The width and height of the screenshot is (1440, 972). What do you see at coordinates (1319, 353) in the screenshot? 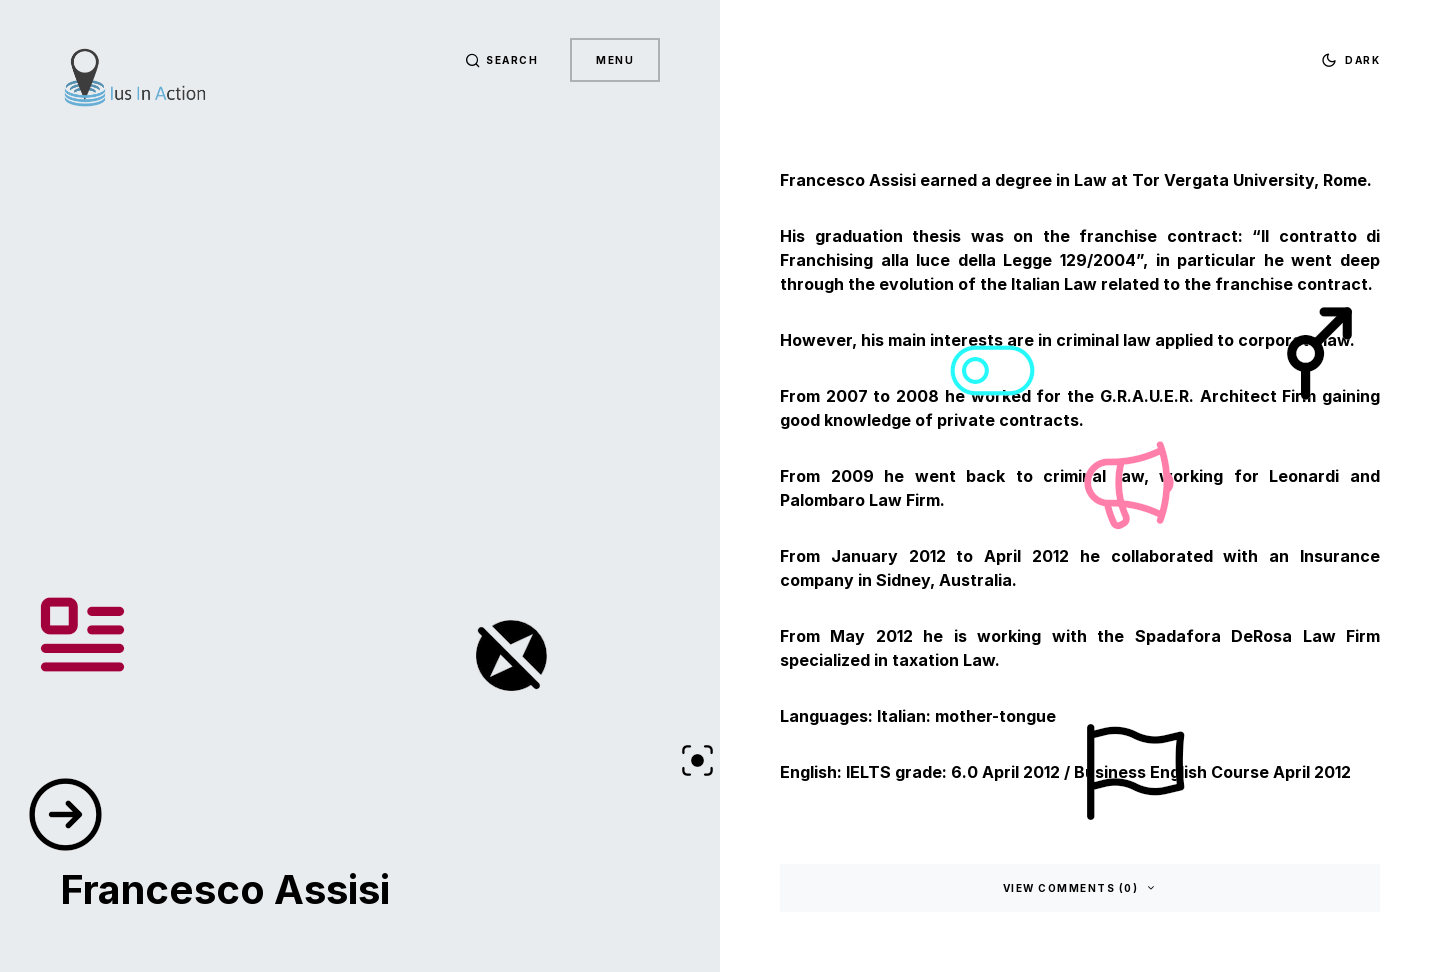
I see `take the last right exit at the roundabout` at bounding box center [1319, 353].